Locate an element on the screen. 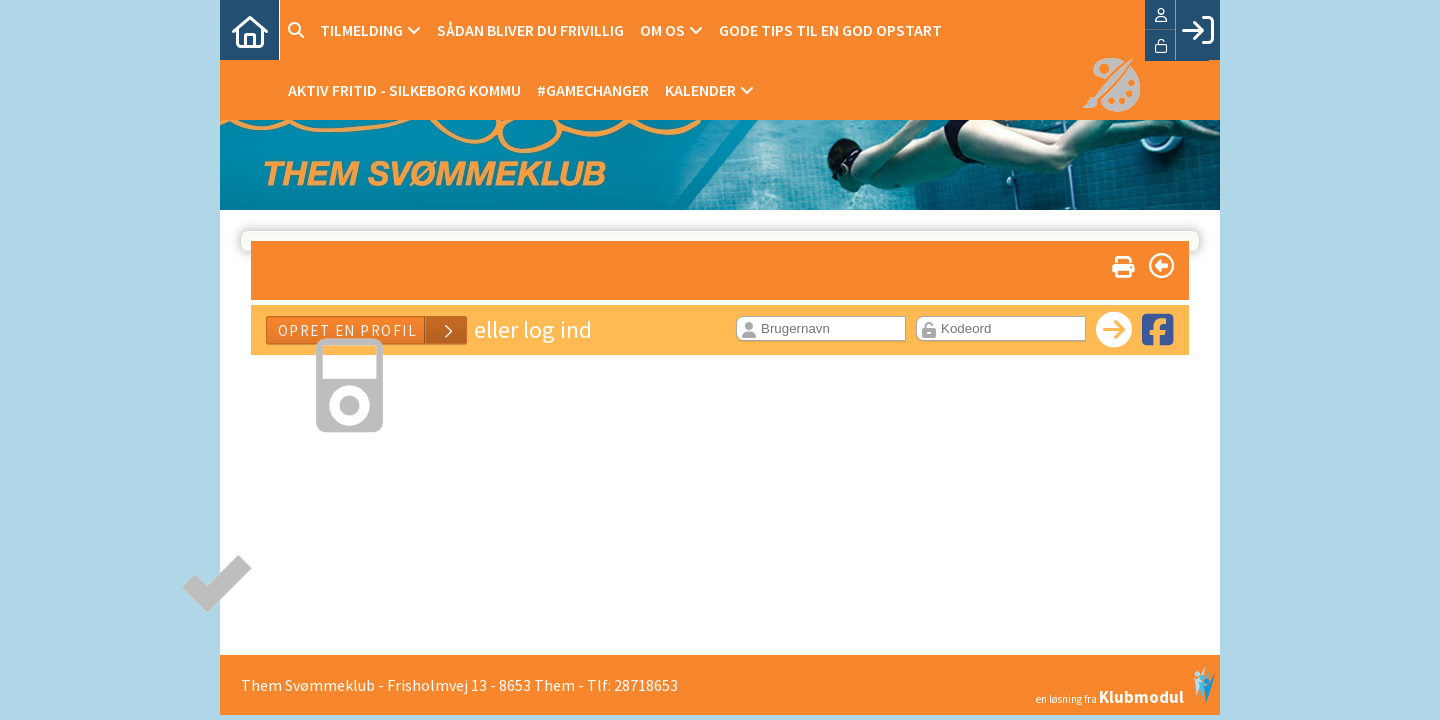 Image resolution: width=1440 pixels, height=720 pixels. access media player device is located at coordinates (349, 385).